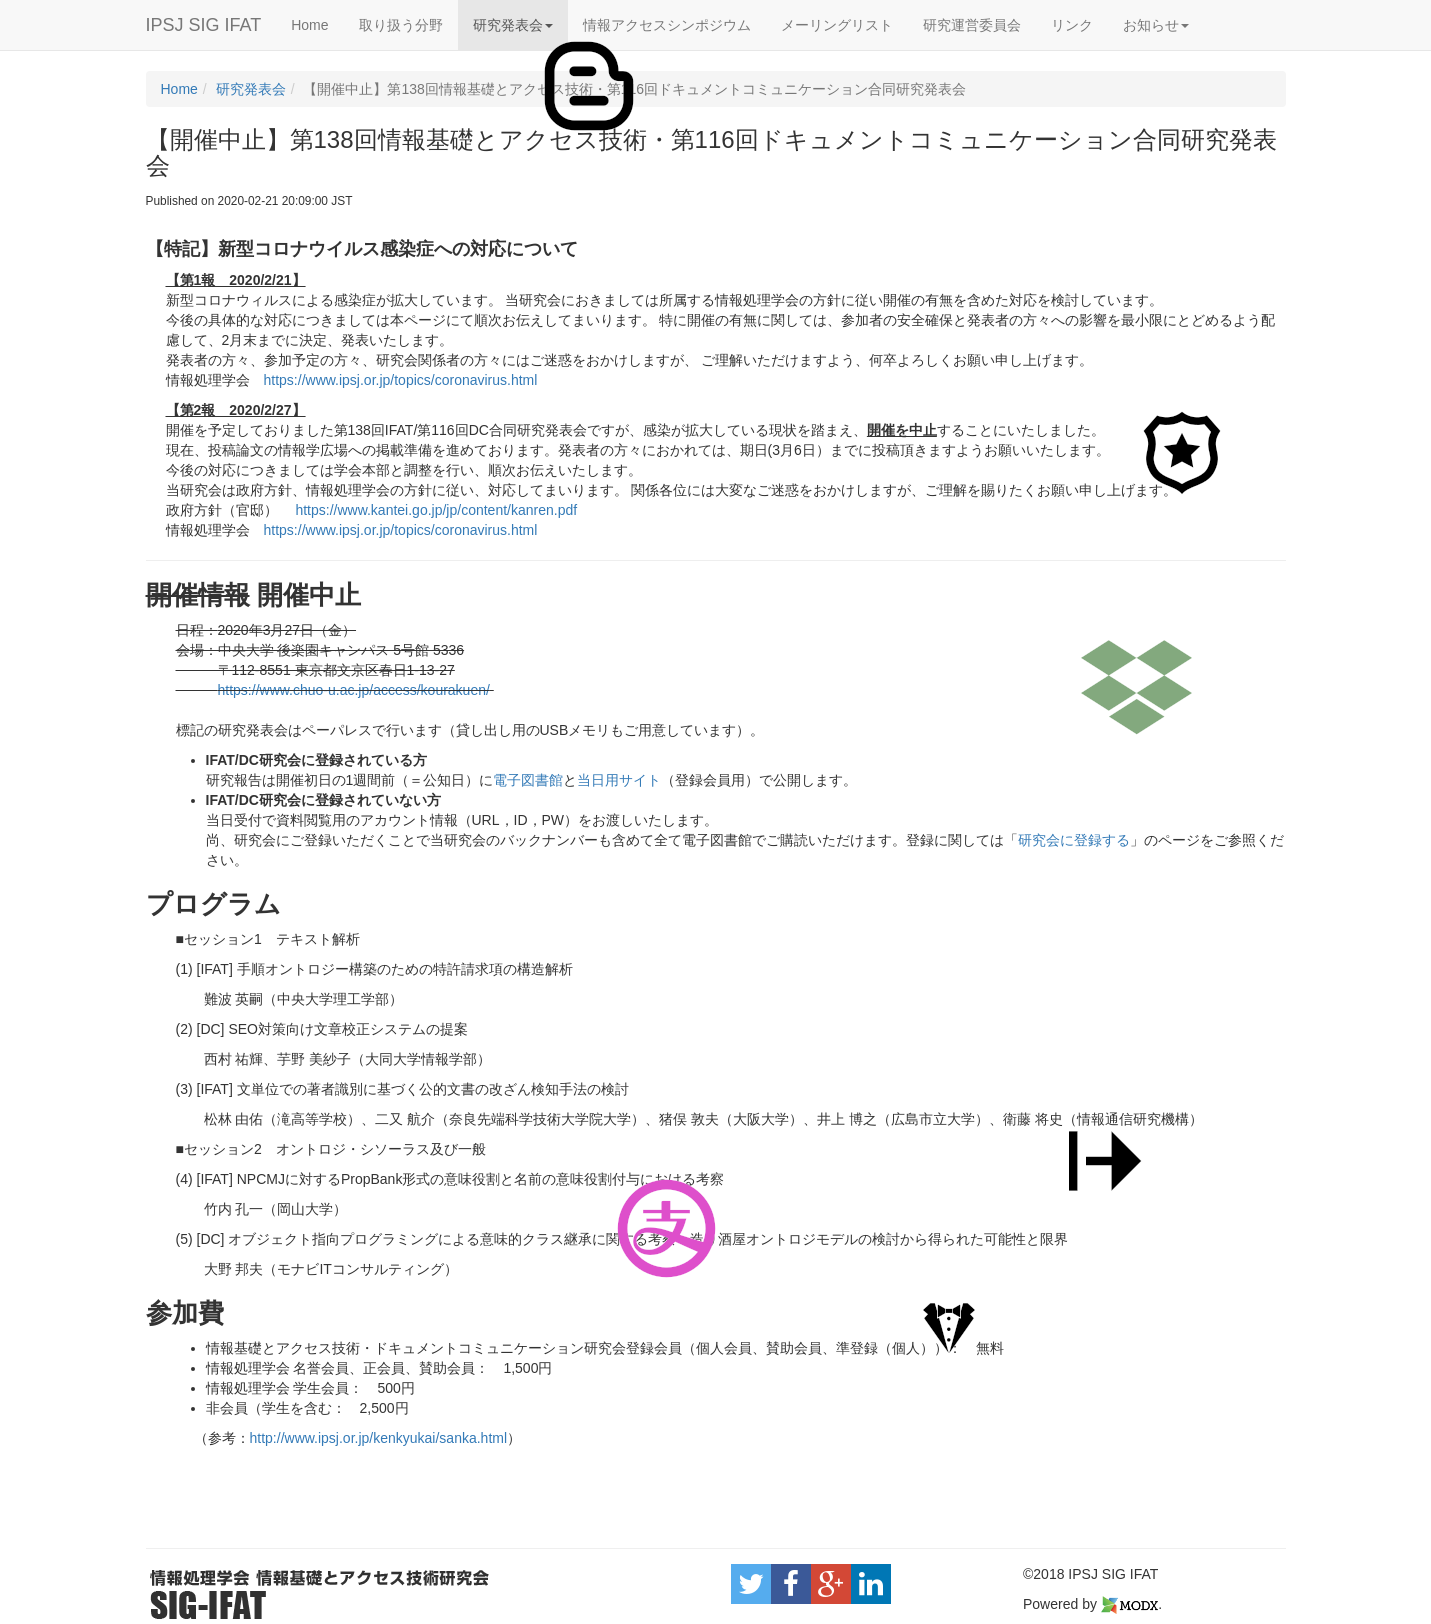 The width and height of the screenshot is (1431, 1624). Describe the element at coordinates (949, 1328) in the screenshot. I see `stylelint CSS linting tool logo` at that location.